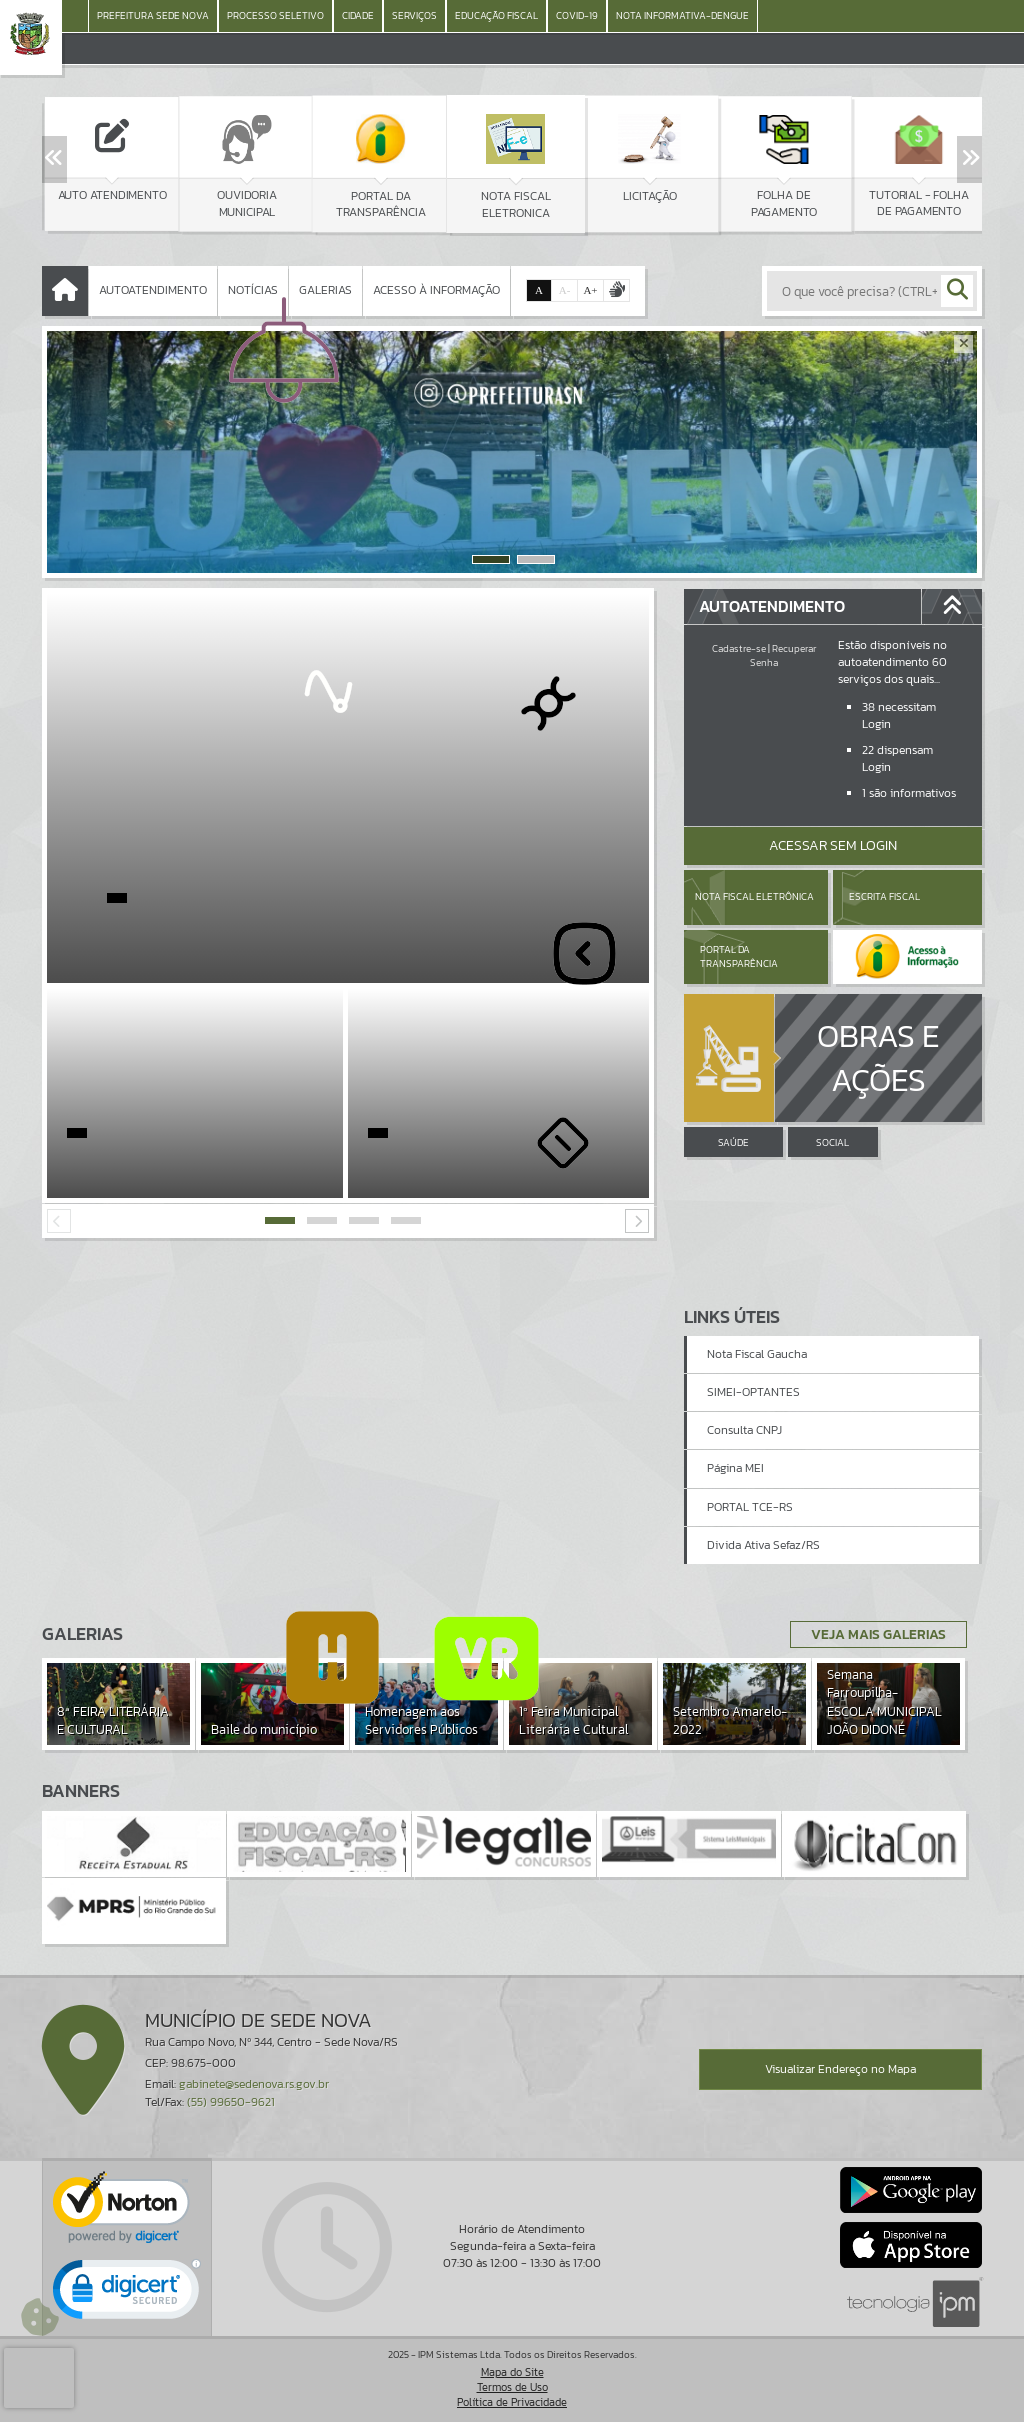  Describe the element at coordinates (486, 1658) in the screenshot. I see `indicates VR-compatible content or experience` at that location.